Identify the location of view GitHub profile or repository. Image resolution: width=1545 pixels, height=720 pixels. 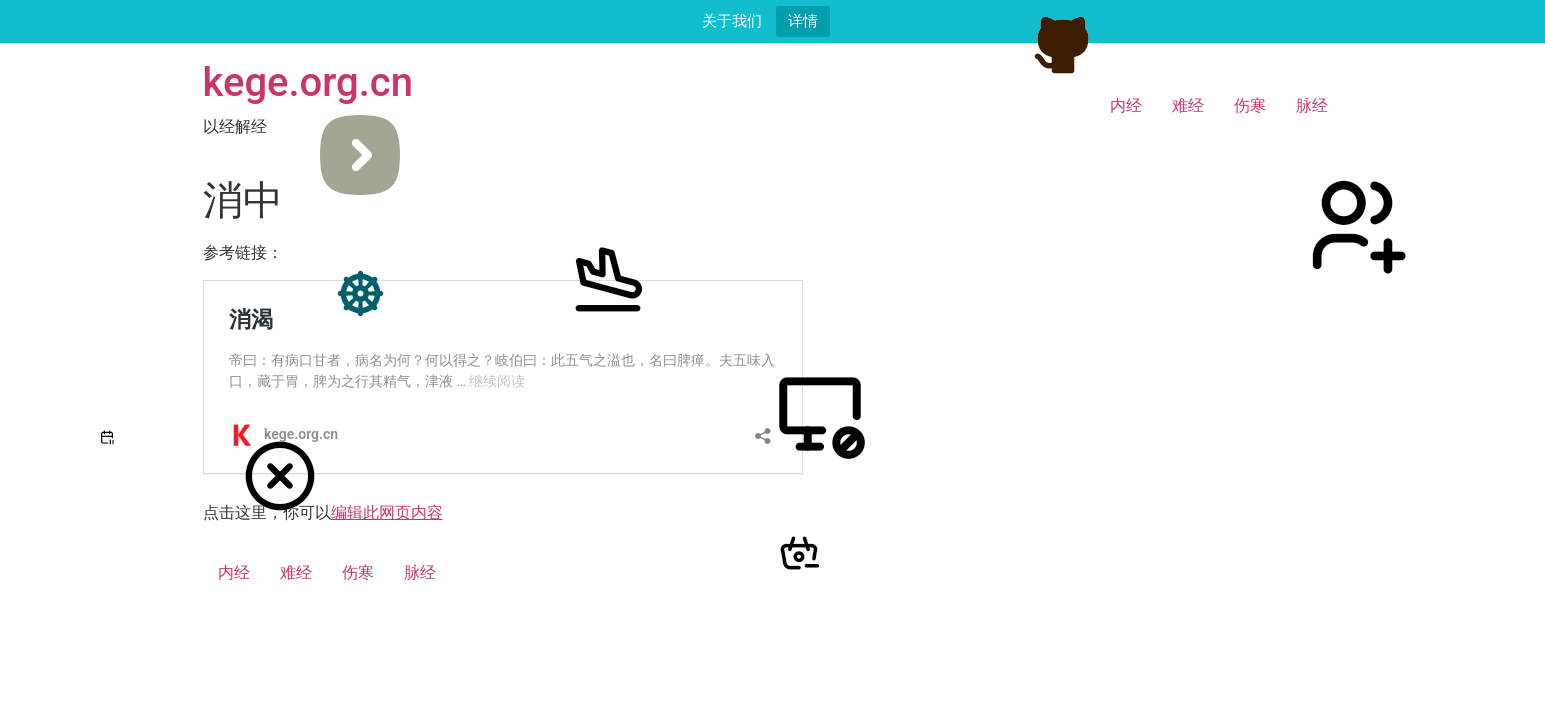
(1063, 45).